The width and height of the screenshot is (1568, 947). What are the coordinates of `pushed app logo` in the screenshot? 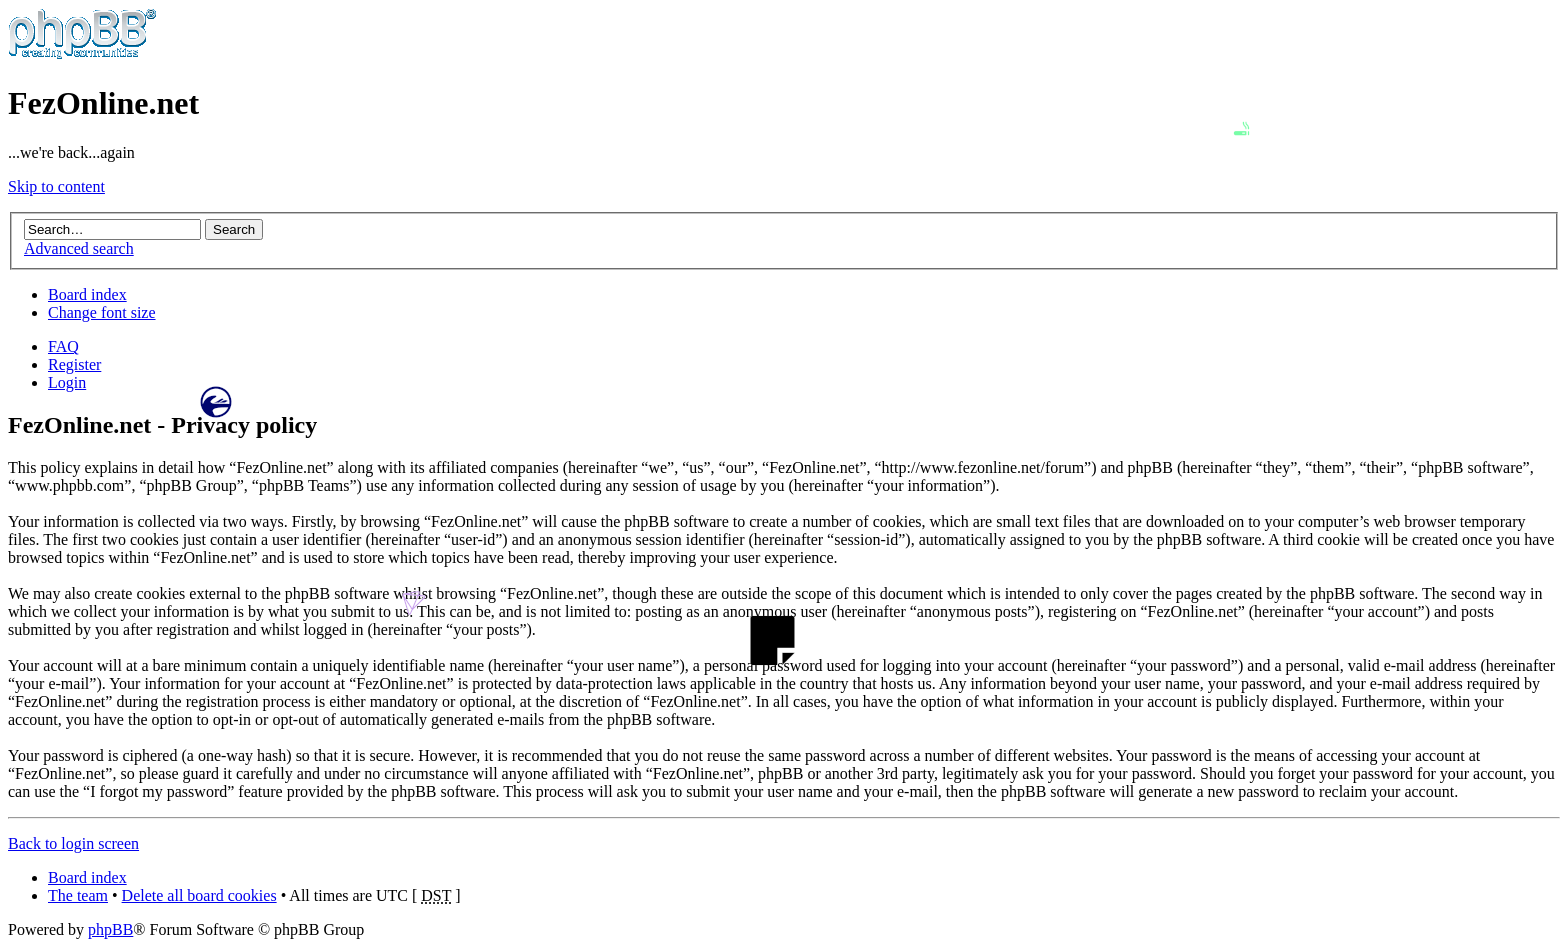 It's located at (414, 603).